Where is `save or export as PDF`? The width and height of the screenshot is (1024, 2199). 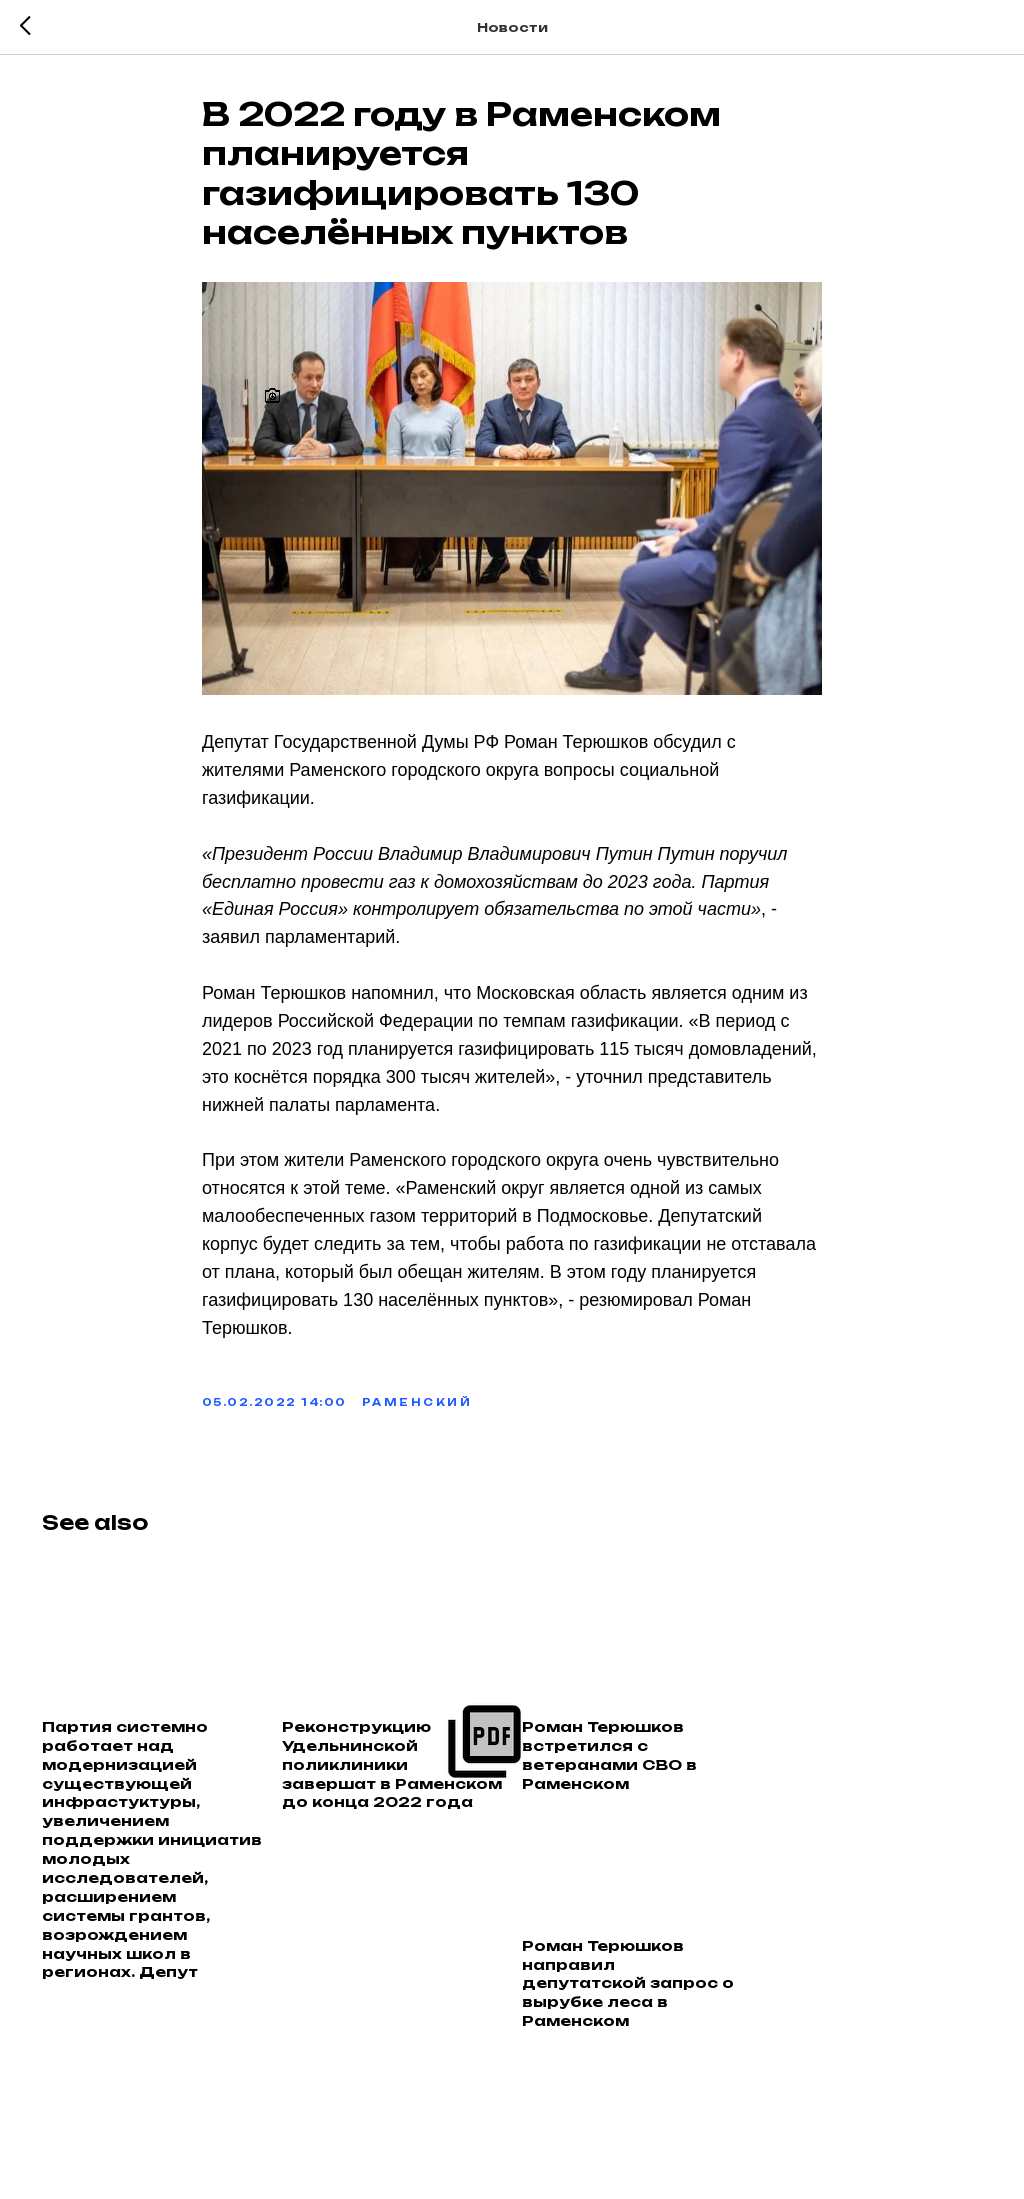 save or export as PDF is located at coordinates (484, 1741).